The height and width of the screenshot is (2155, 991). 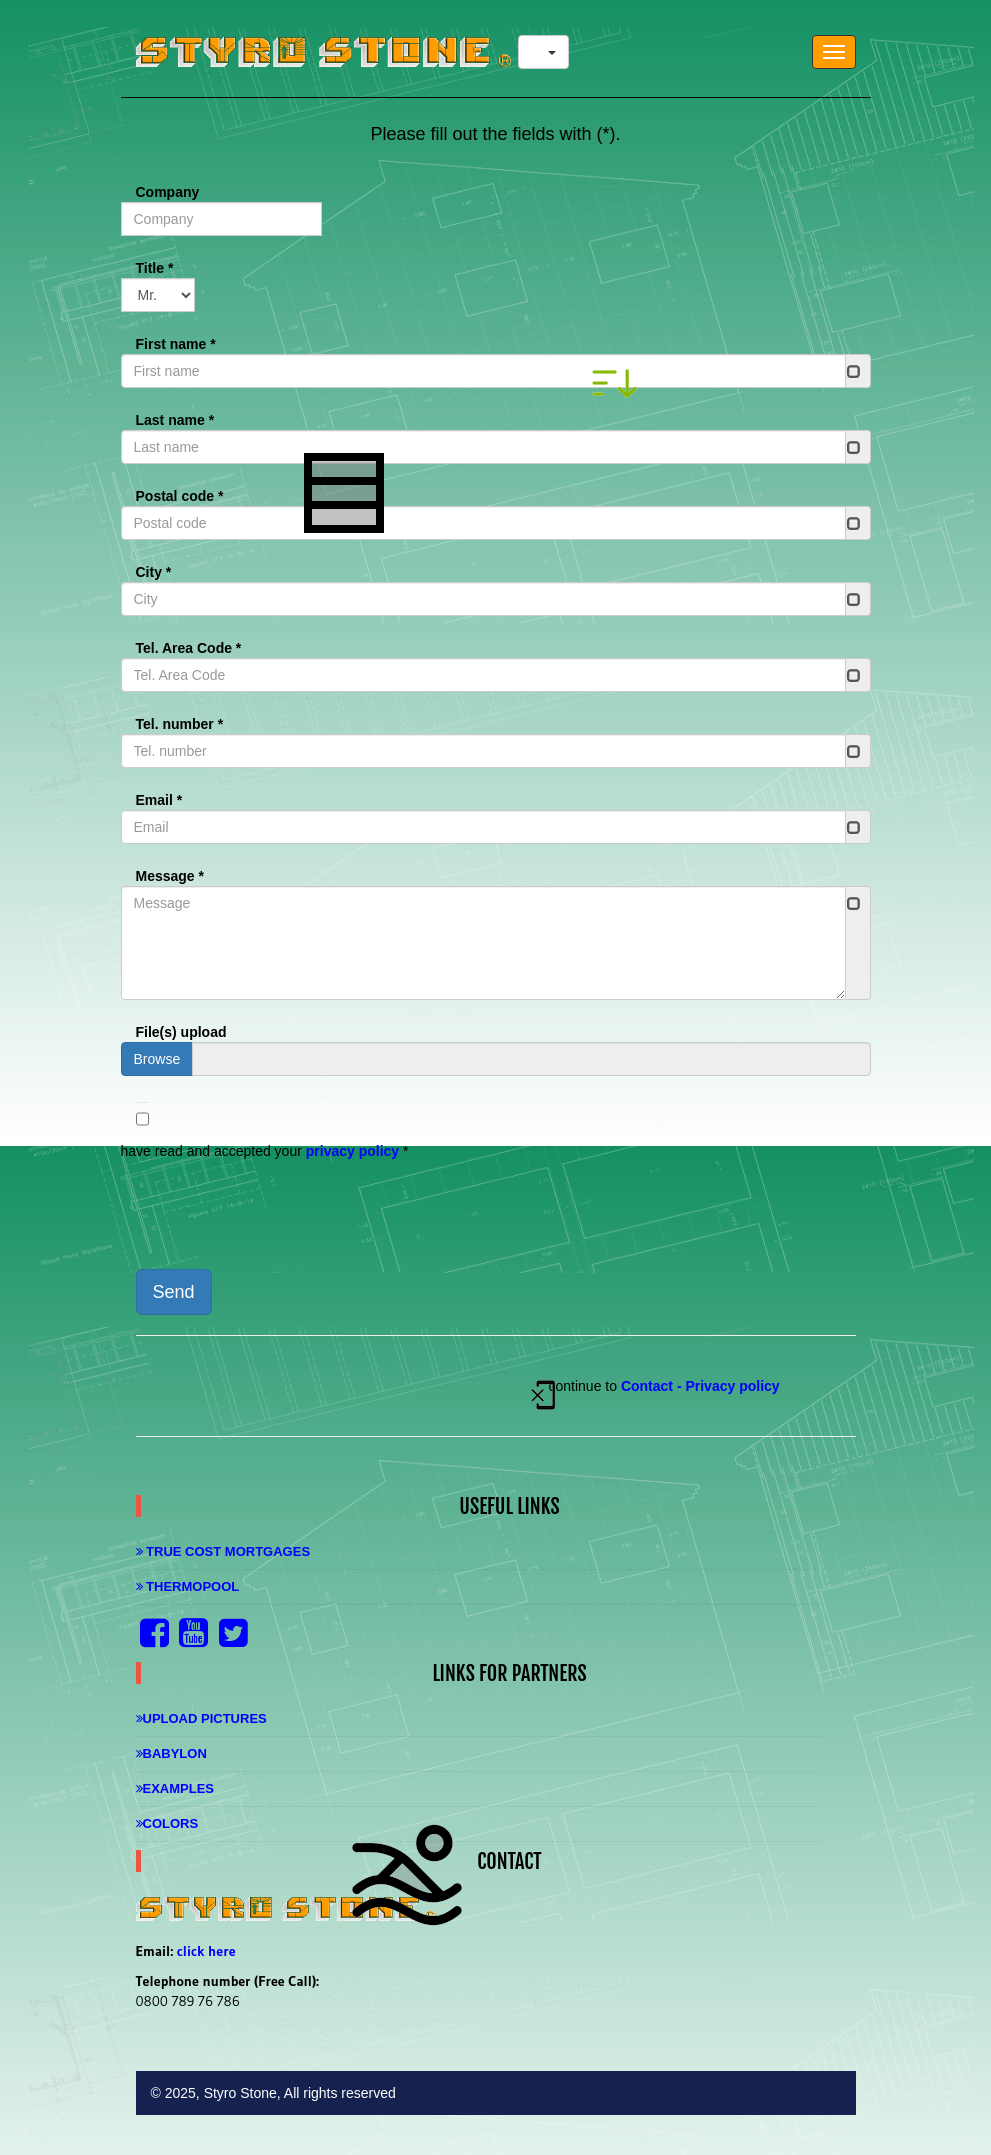 I want to click on disconnect or unlink a mobile device, so click(x=543, y=1395).